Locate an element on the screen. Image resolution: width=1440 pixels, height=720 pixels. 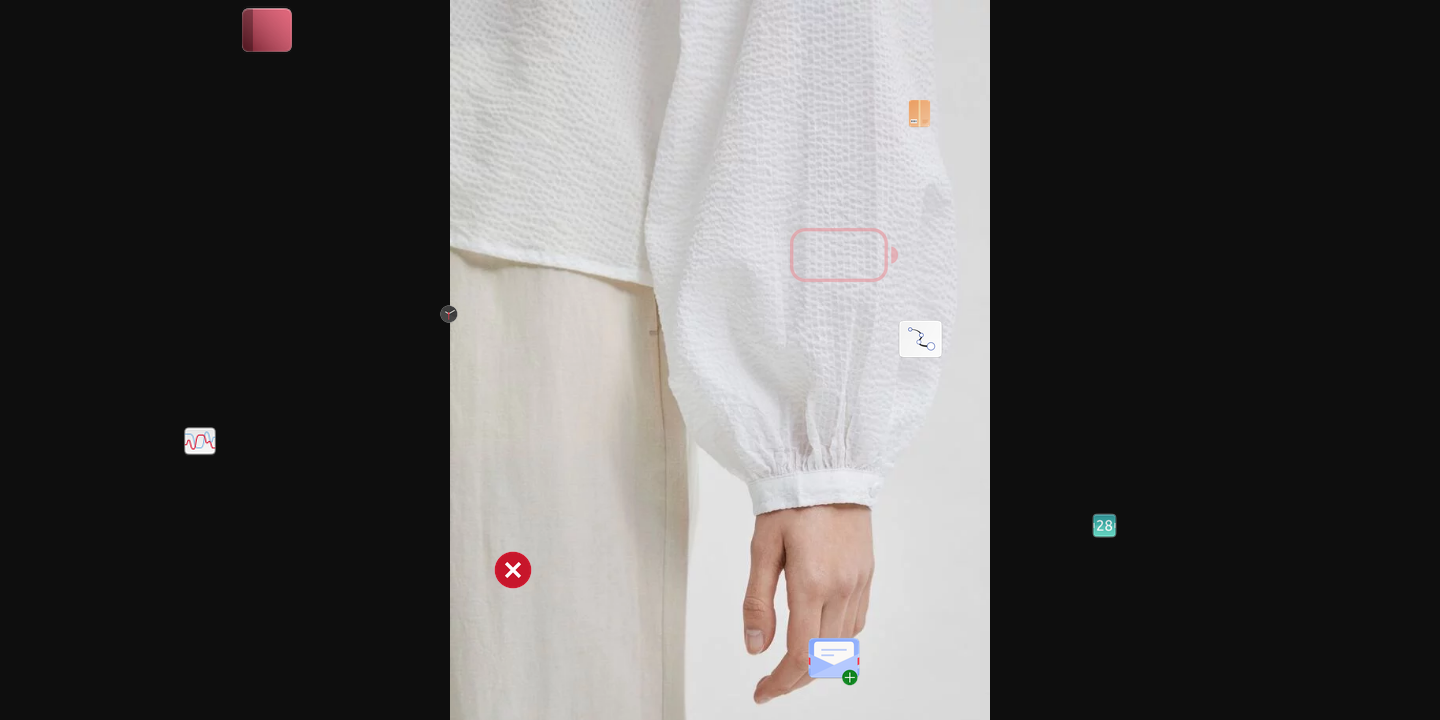
open the calendar app is located at coordinates (1104, 525).